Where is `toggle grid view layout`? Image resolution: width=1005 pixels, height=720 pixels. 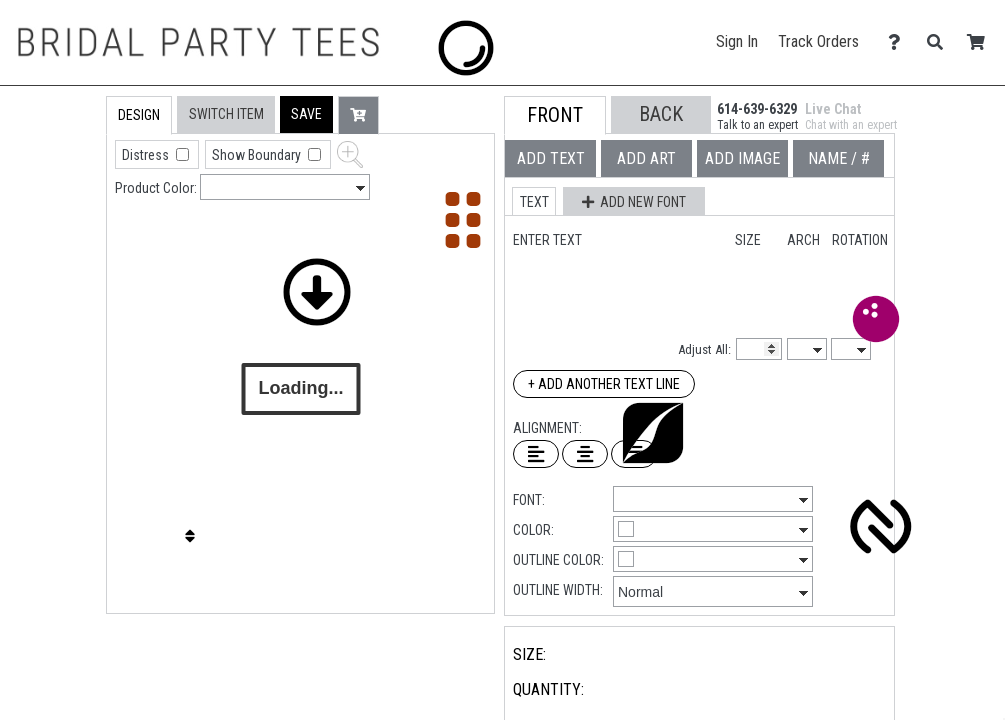
toggle grid view layout is located at coordinates (463, 220).